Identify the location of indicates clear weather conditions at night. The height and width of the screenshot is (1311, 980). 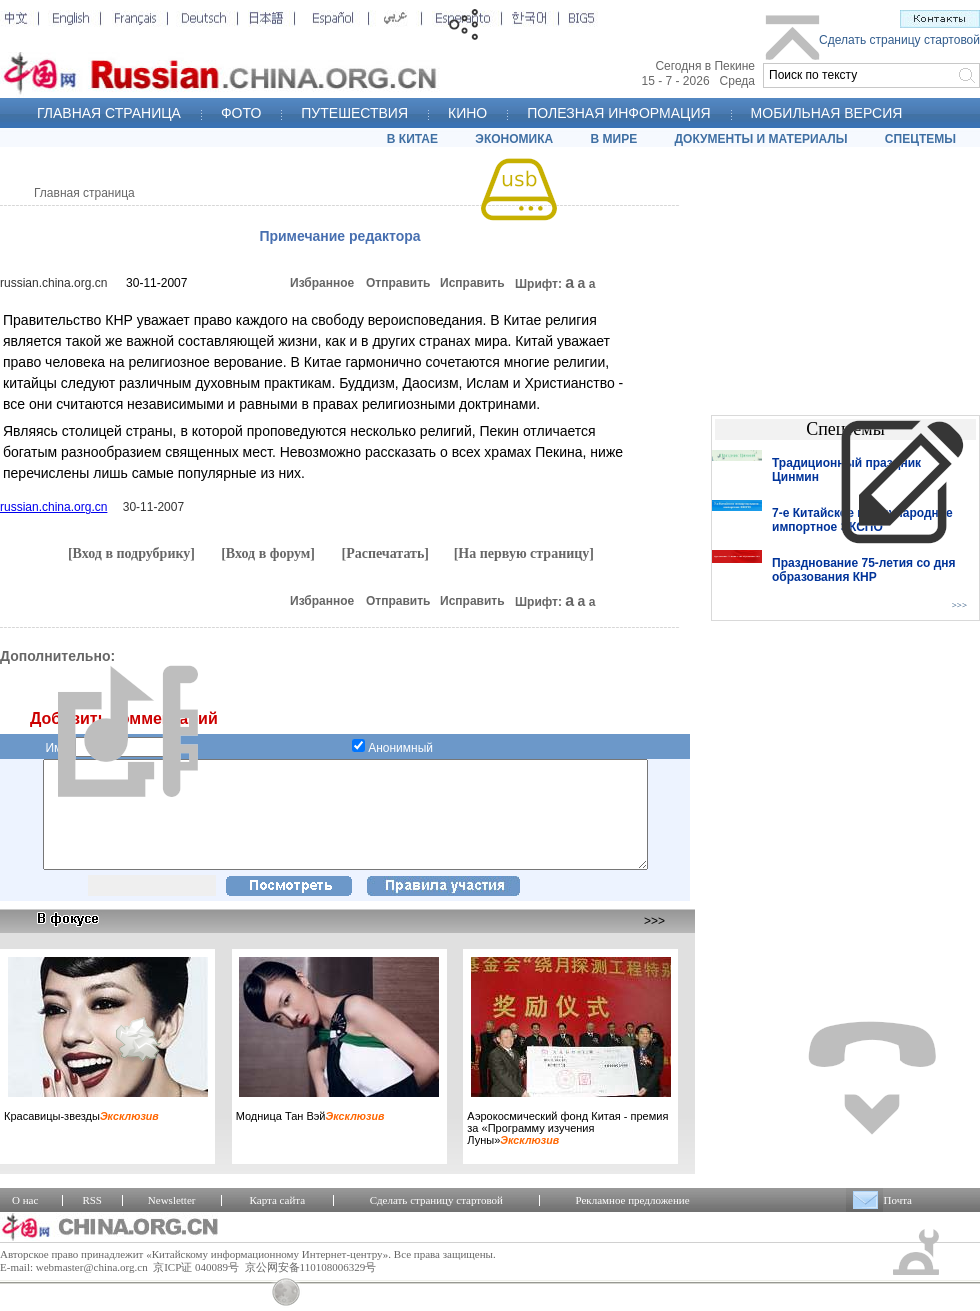
(286, 1292).